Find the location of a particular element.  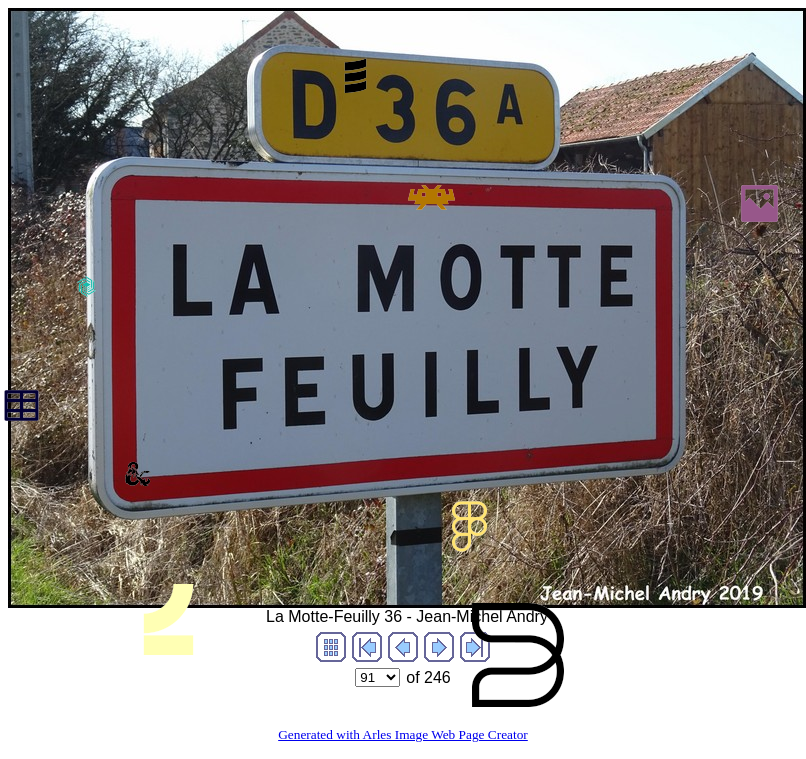

view image or photo is located at coordinates (759, 203).